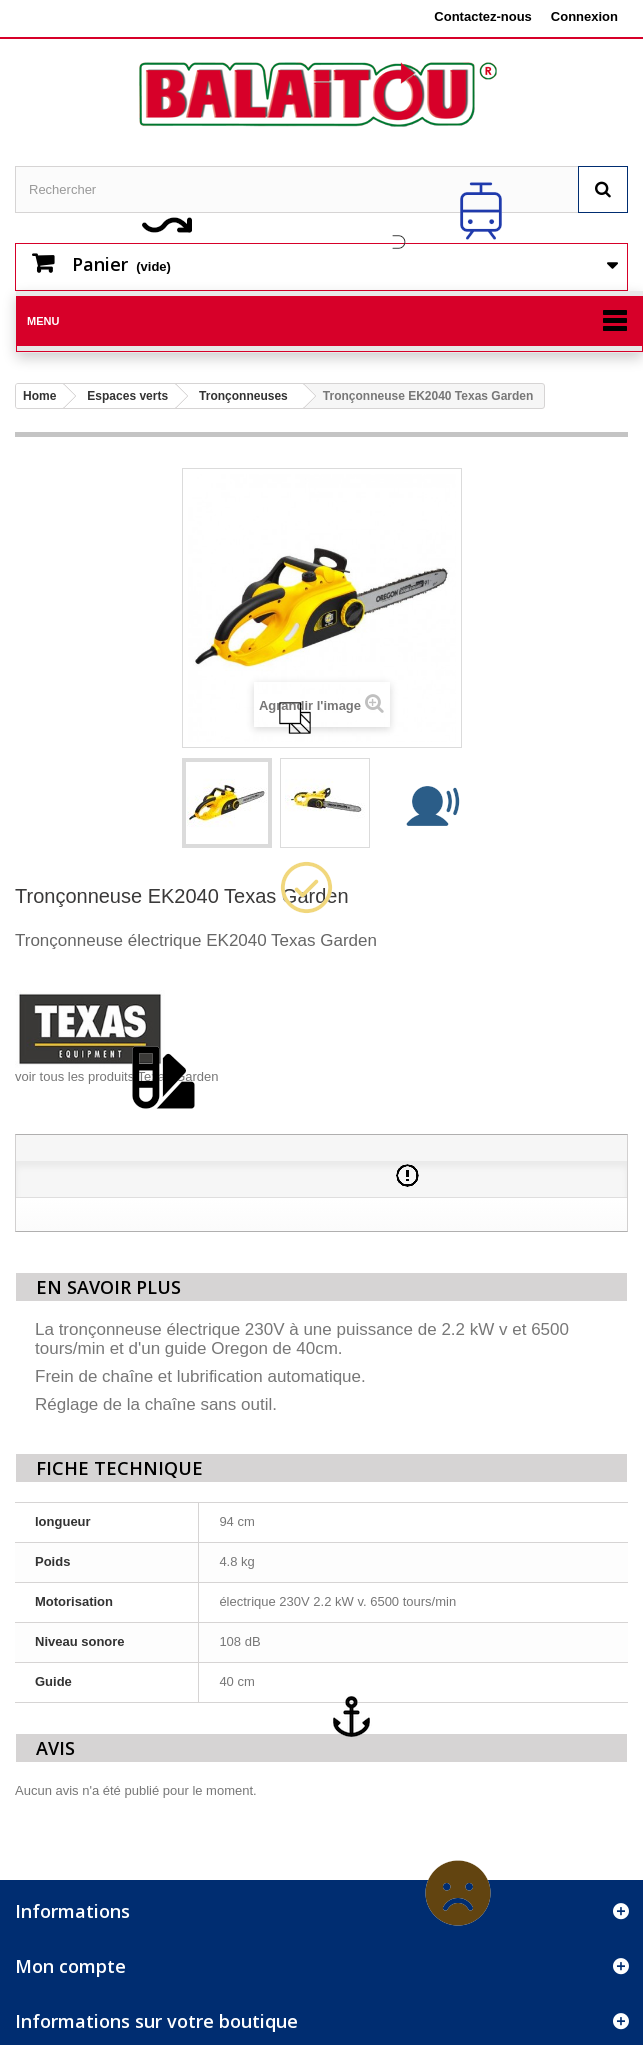 Image resolution: width=643 pixels, height=2045 pixels. I want to click on indicate negative feedback or dissatisfaction, so click(458, 1893).